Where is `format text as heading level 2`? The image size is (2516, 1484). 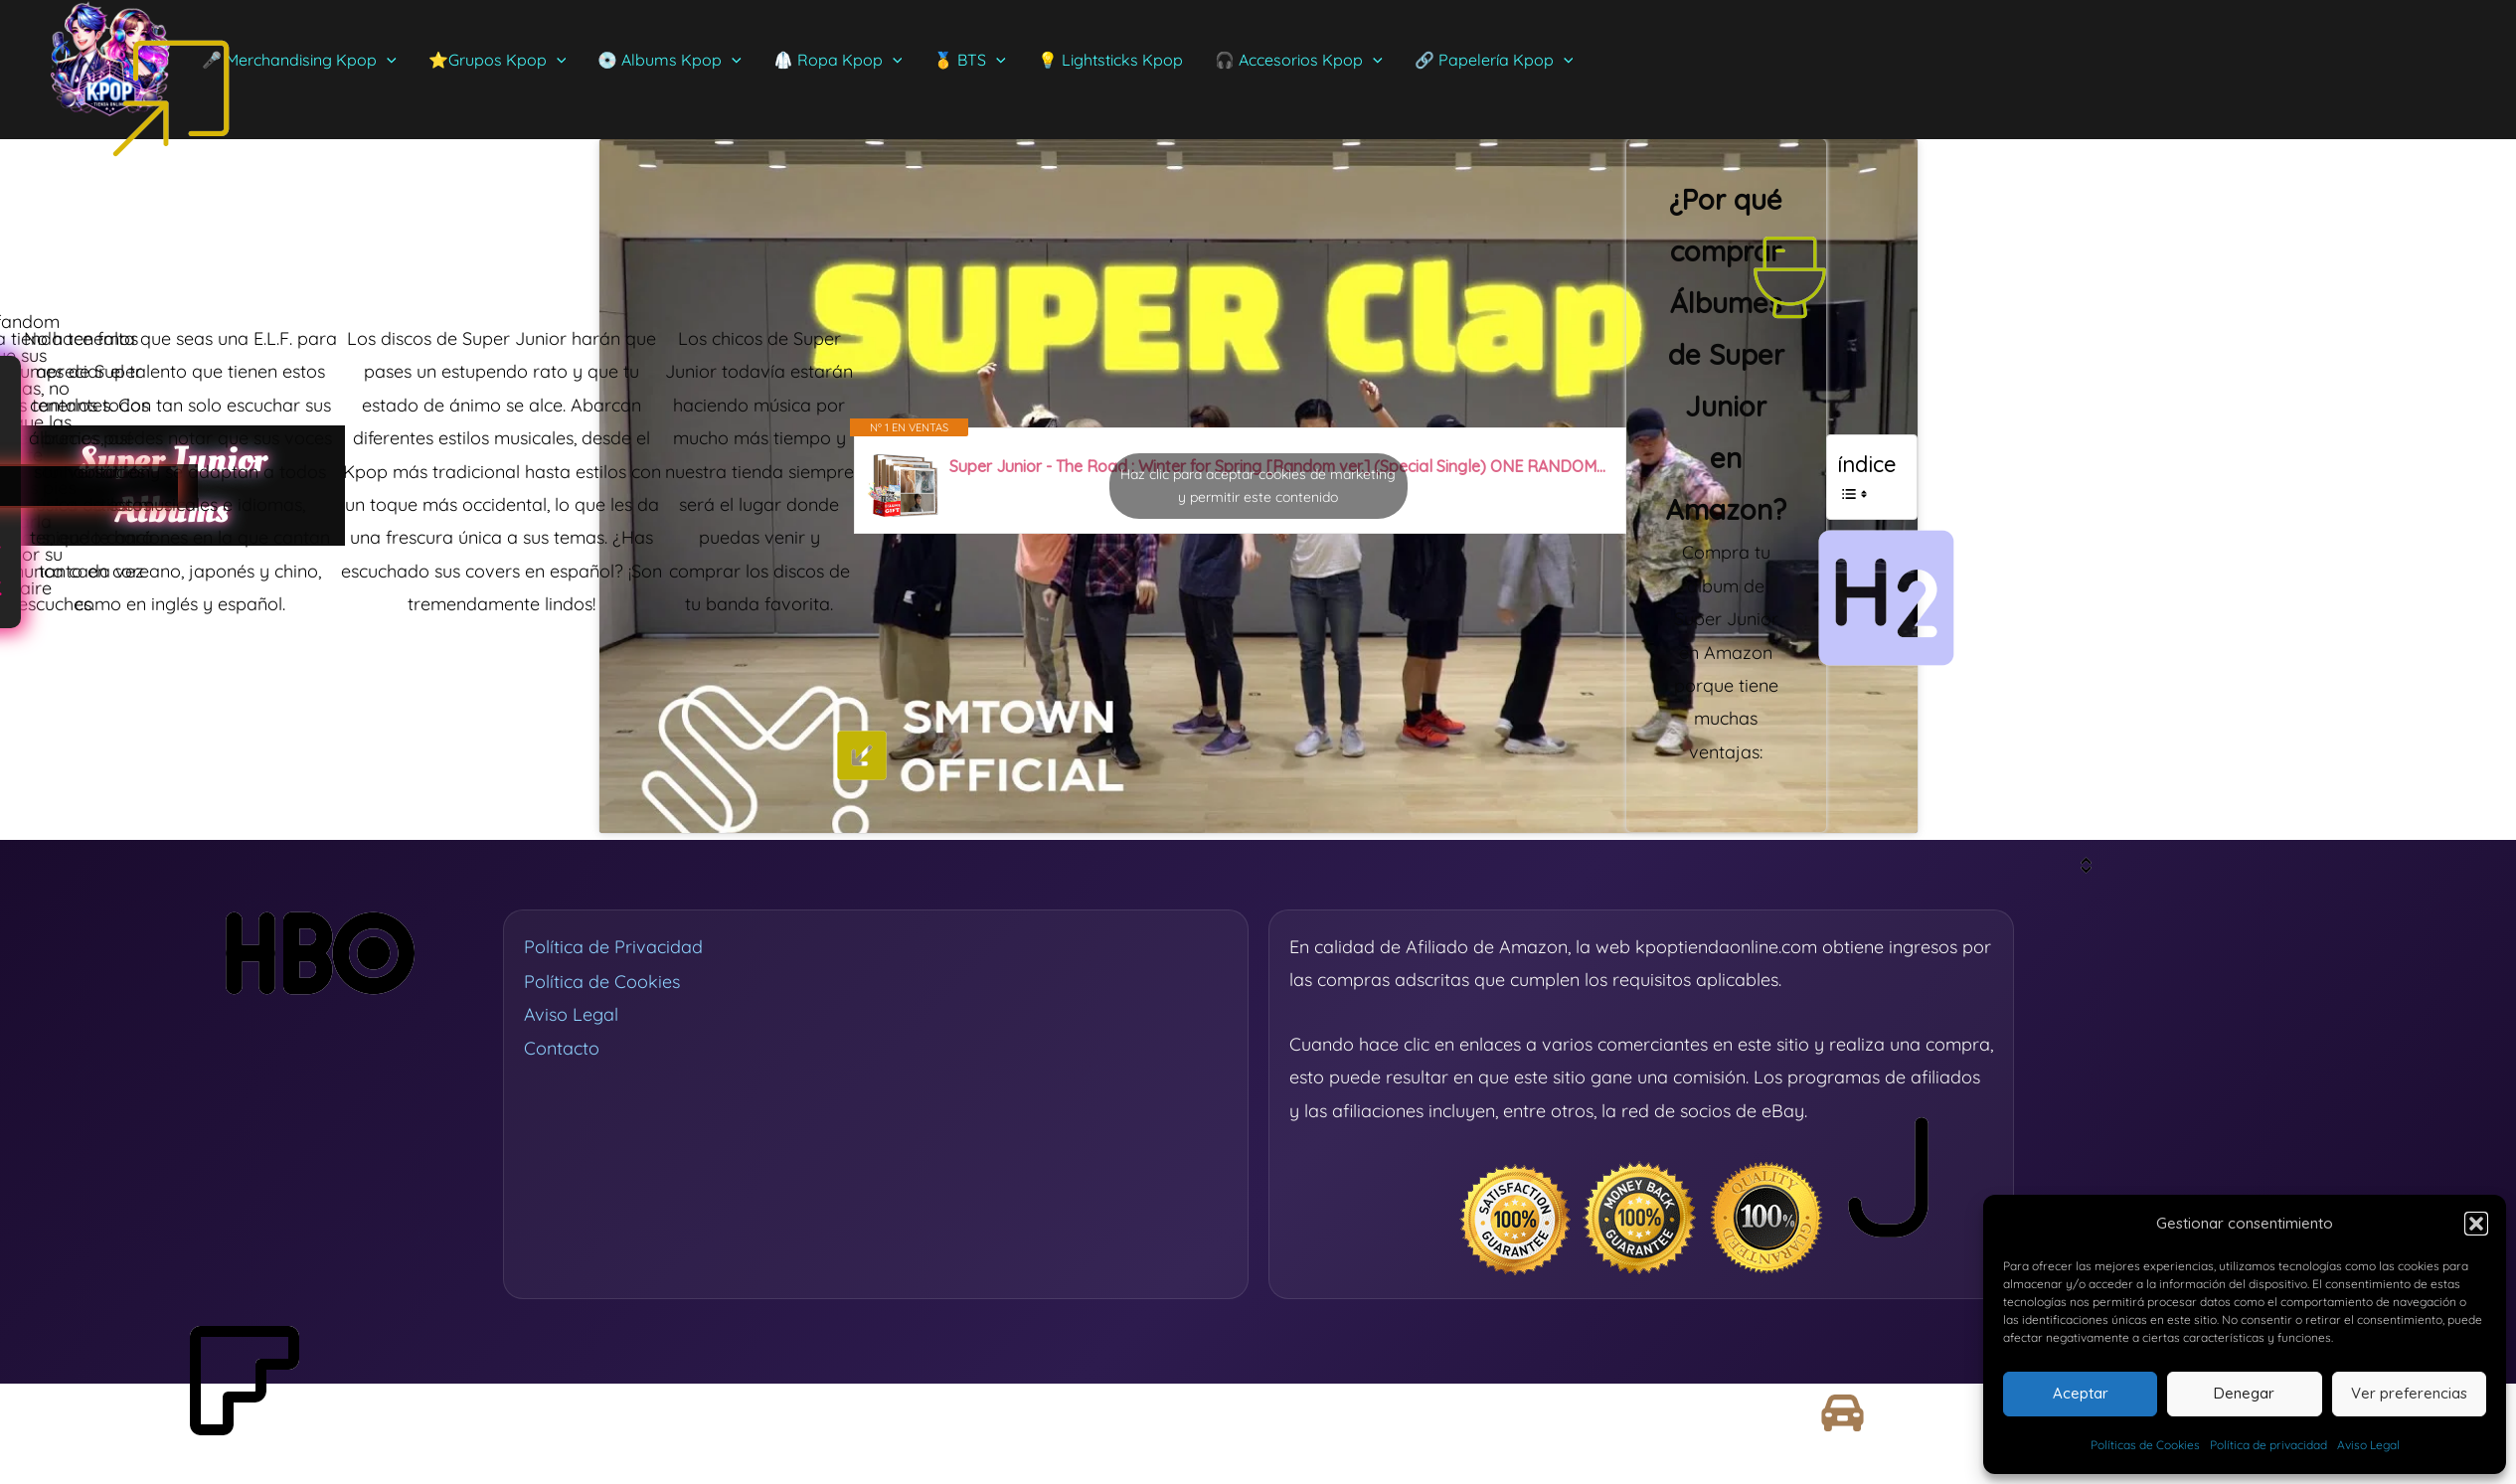 format text as heading level 2 is located at coordinates (1886, 597).